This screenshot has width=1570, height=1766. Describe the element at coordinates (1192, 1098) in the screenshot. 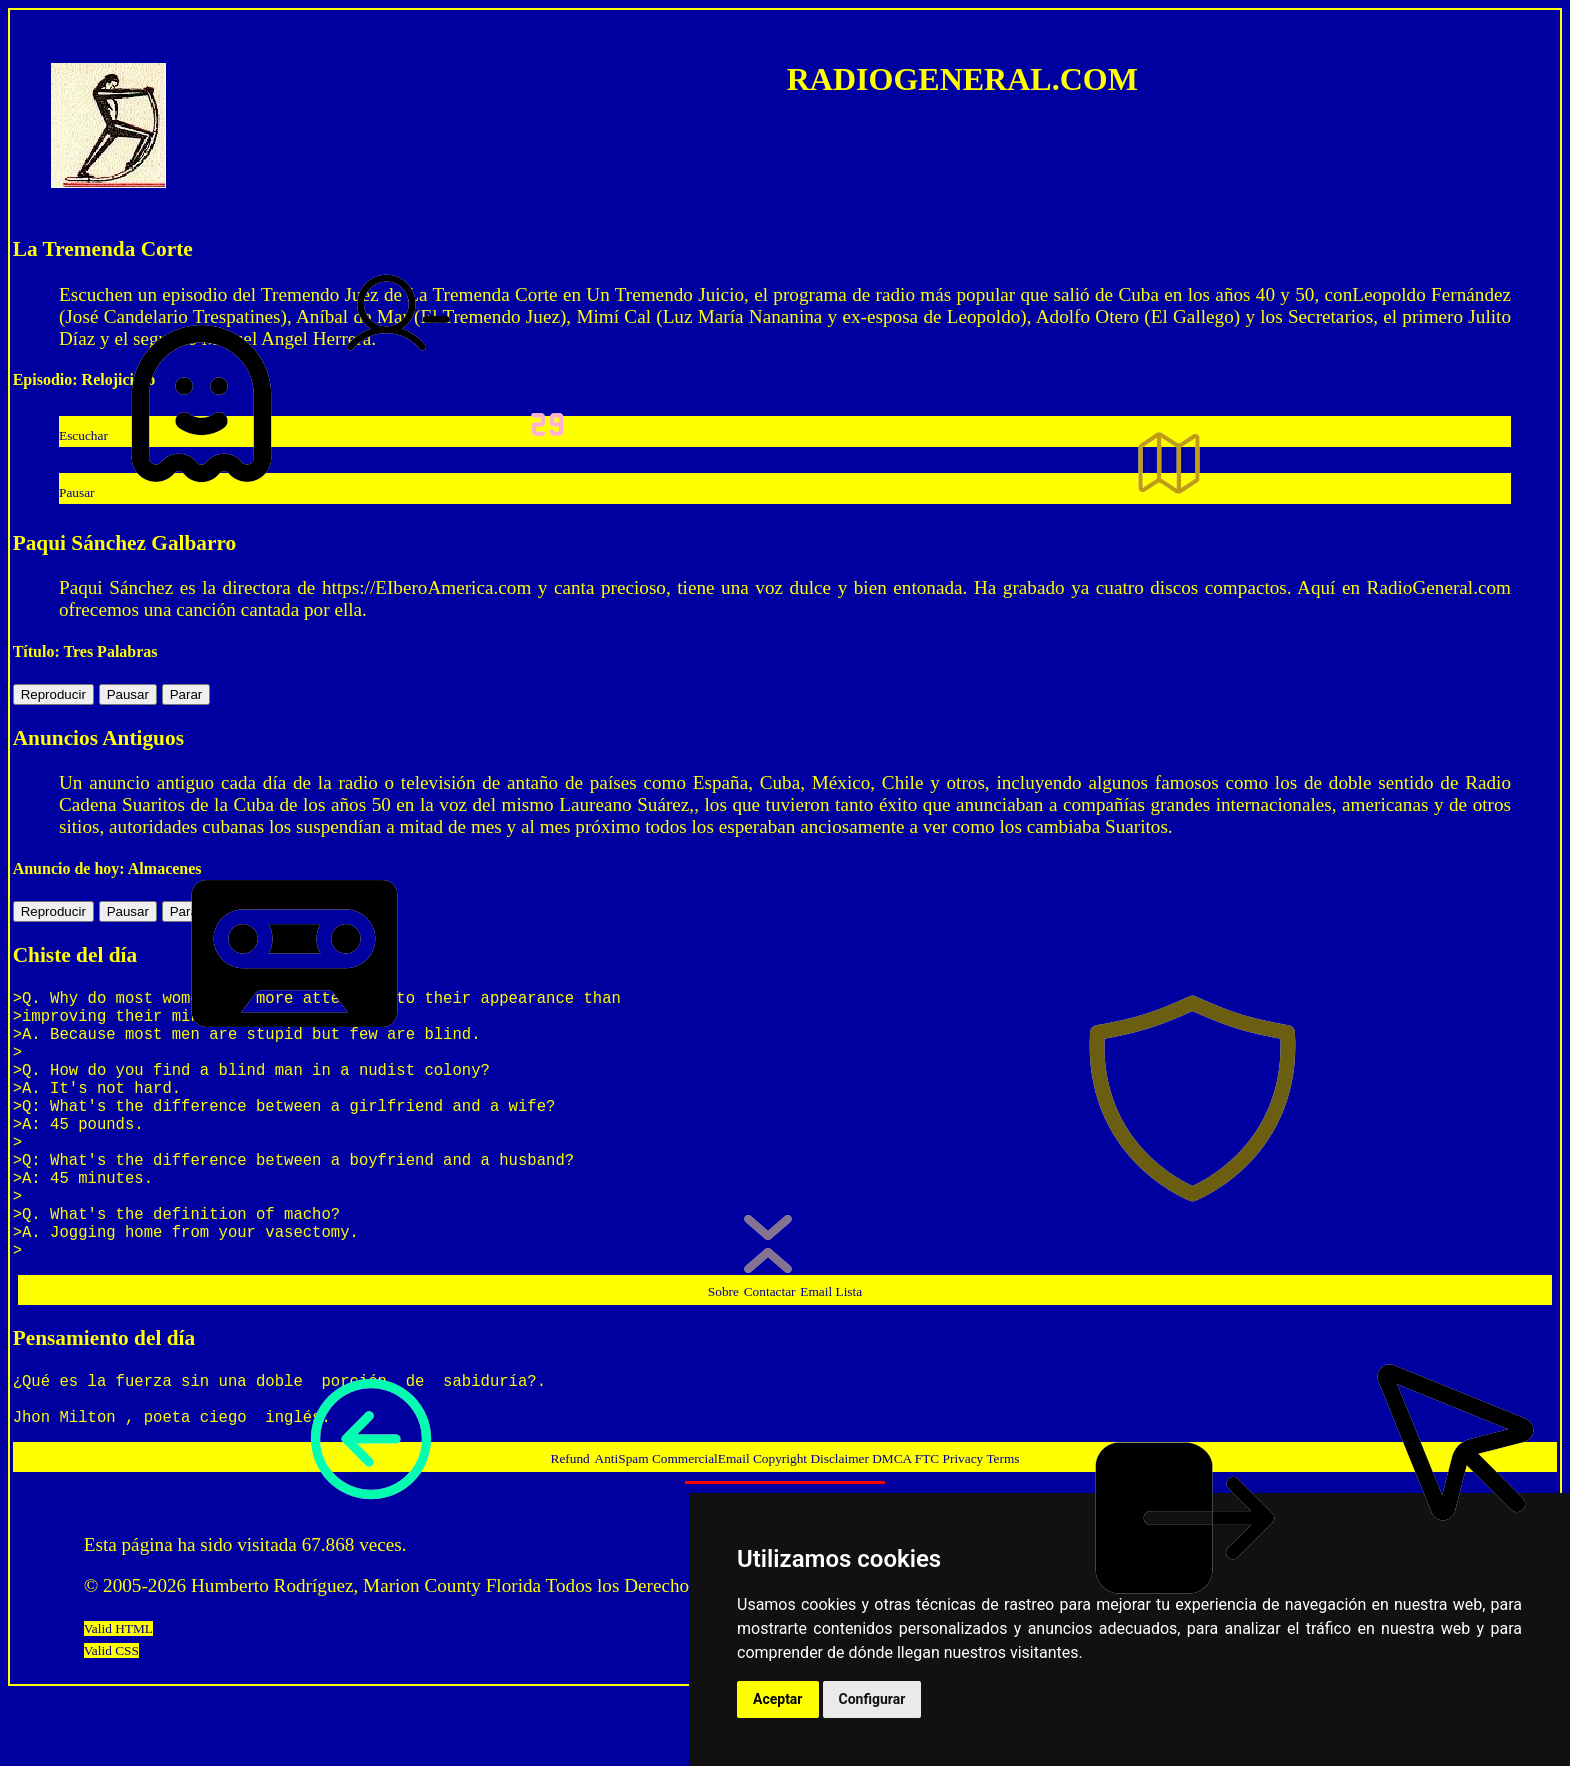

I see `access security settings` at that location.